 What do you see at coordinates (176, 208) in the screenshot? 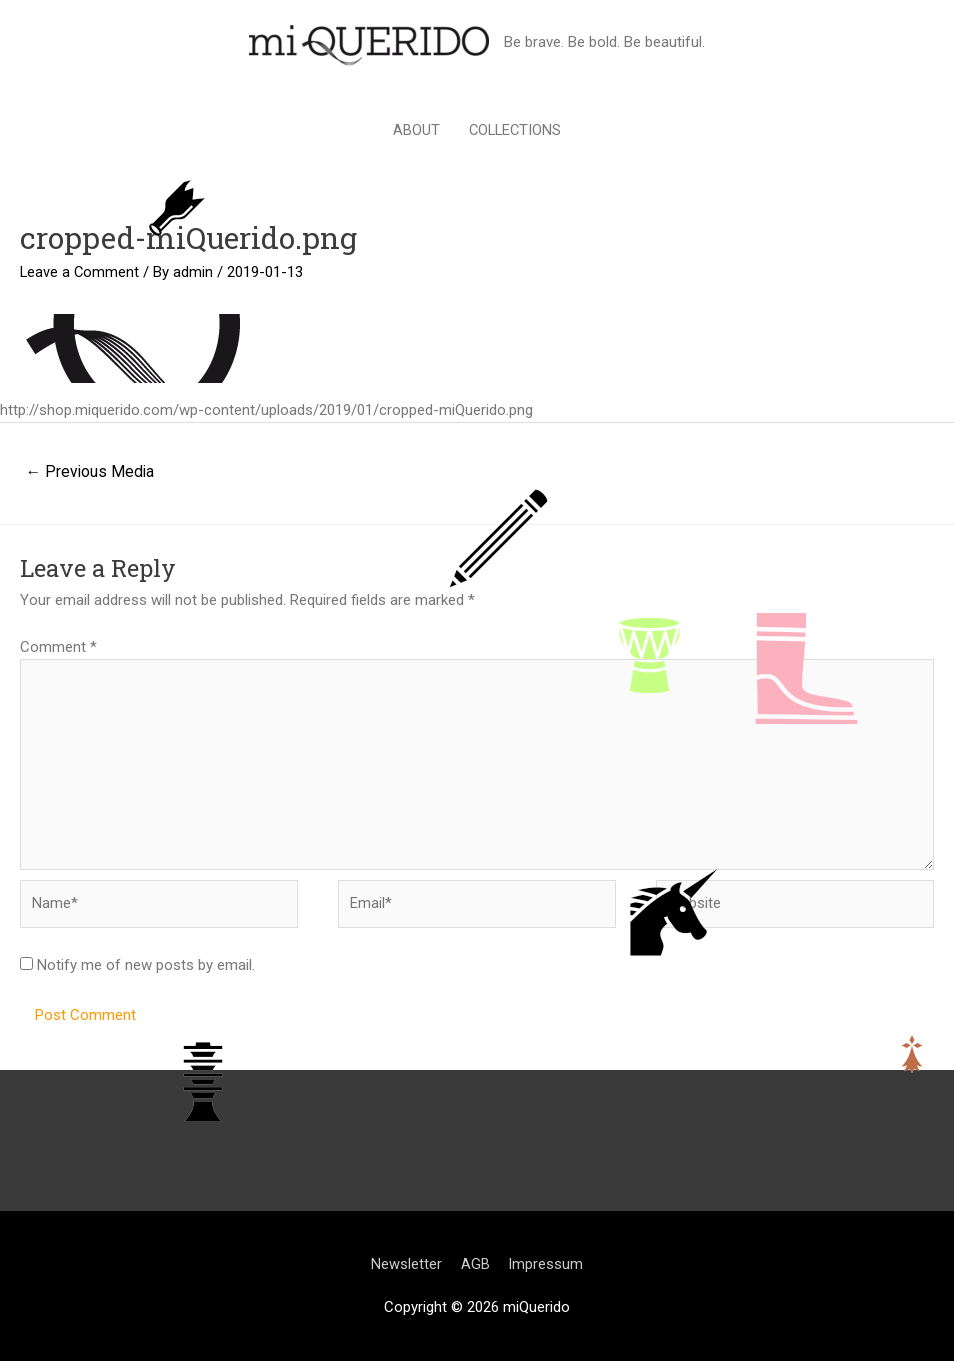
I see `indicates a broken or damaged item` at bounding box center [176, 208].